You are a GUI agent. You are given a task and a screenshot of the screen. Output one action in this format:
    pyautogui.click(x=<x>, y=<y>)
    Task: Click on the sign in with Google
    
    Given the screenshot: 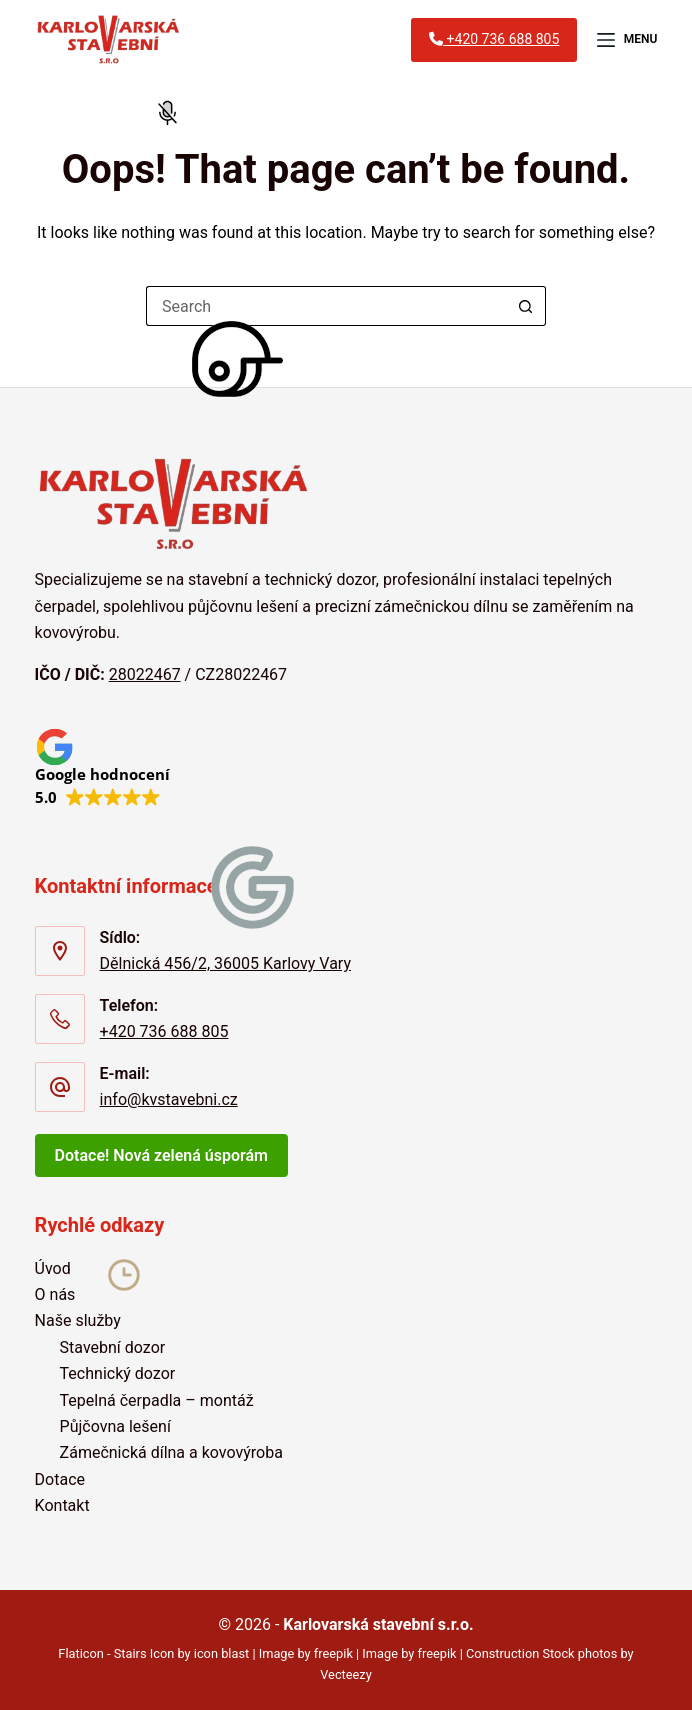 What is the action you would take?
    pyautogui.click(x=252, y=887)
    